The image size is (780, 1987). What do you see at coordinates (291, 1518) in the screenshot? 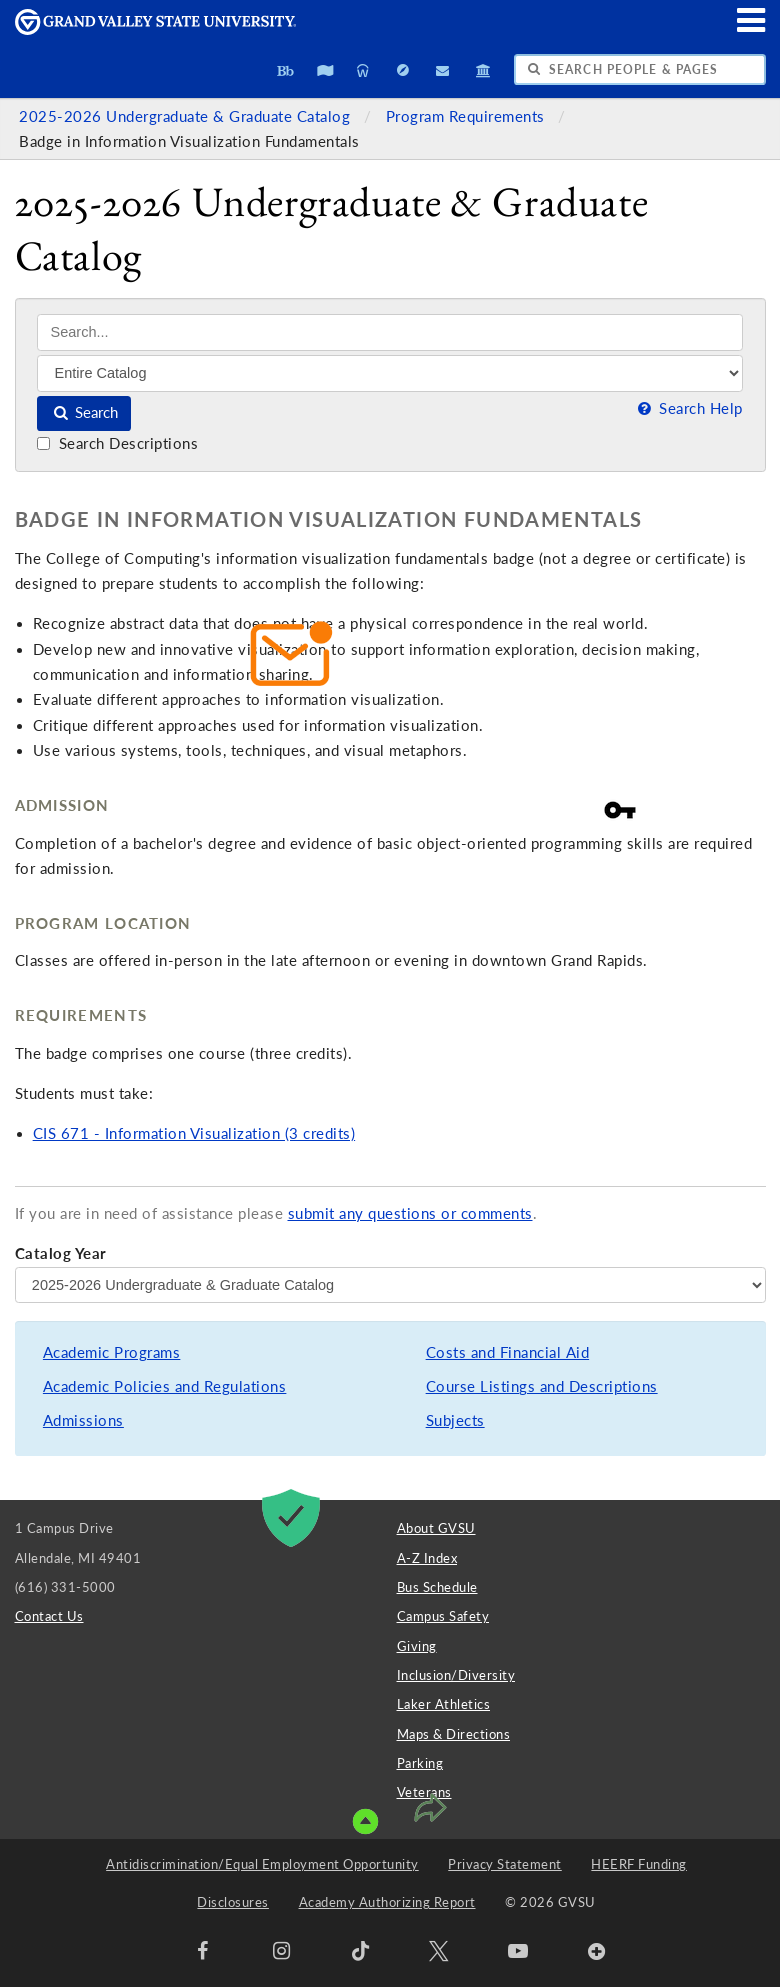
I see `indicates security verification complete` at bounding box center [291, 1518].